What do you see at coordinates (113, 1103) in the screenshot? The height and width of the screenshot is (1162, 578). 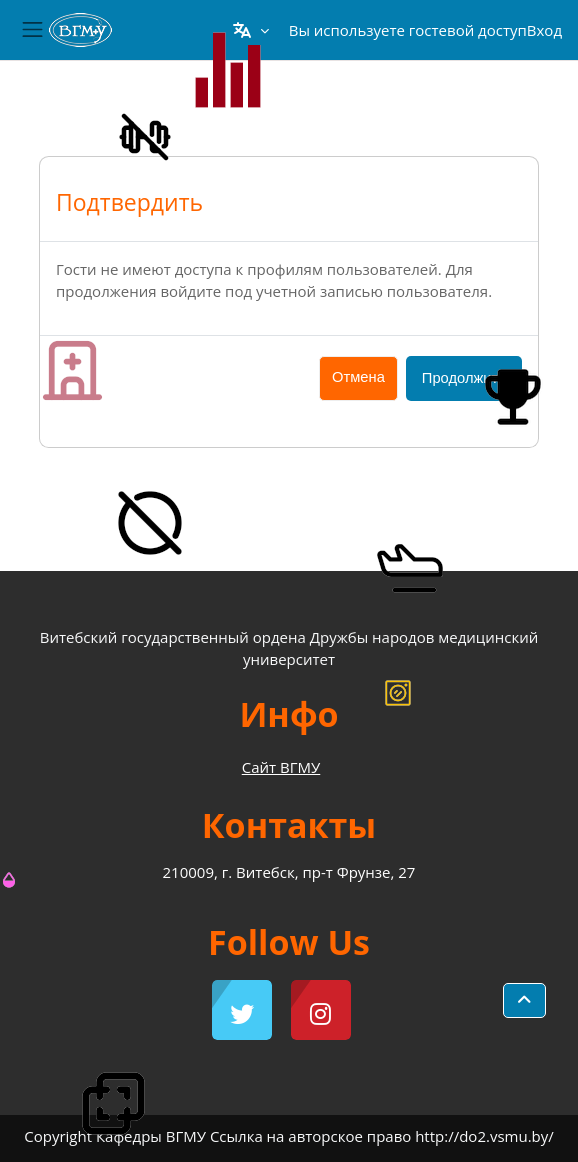 I see `apply layer difference blend mode` at bounding box center [113, 1103].